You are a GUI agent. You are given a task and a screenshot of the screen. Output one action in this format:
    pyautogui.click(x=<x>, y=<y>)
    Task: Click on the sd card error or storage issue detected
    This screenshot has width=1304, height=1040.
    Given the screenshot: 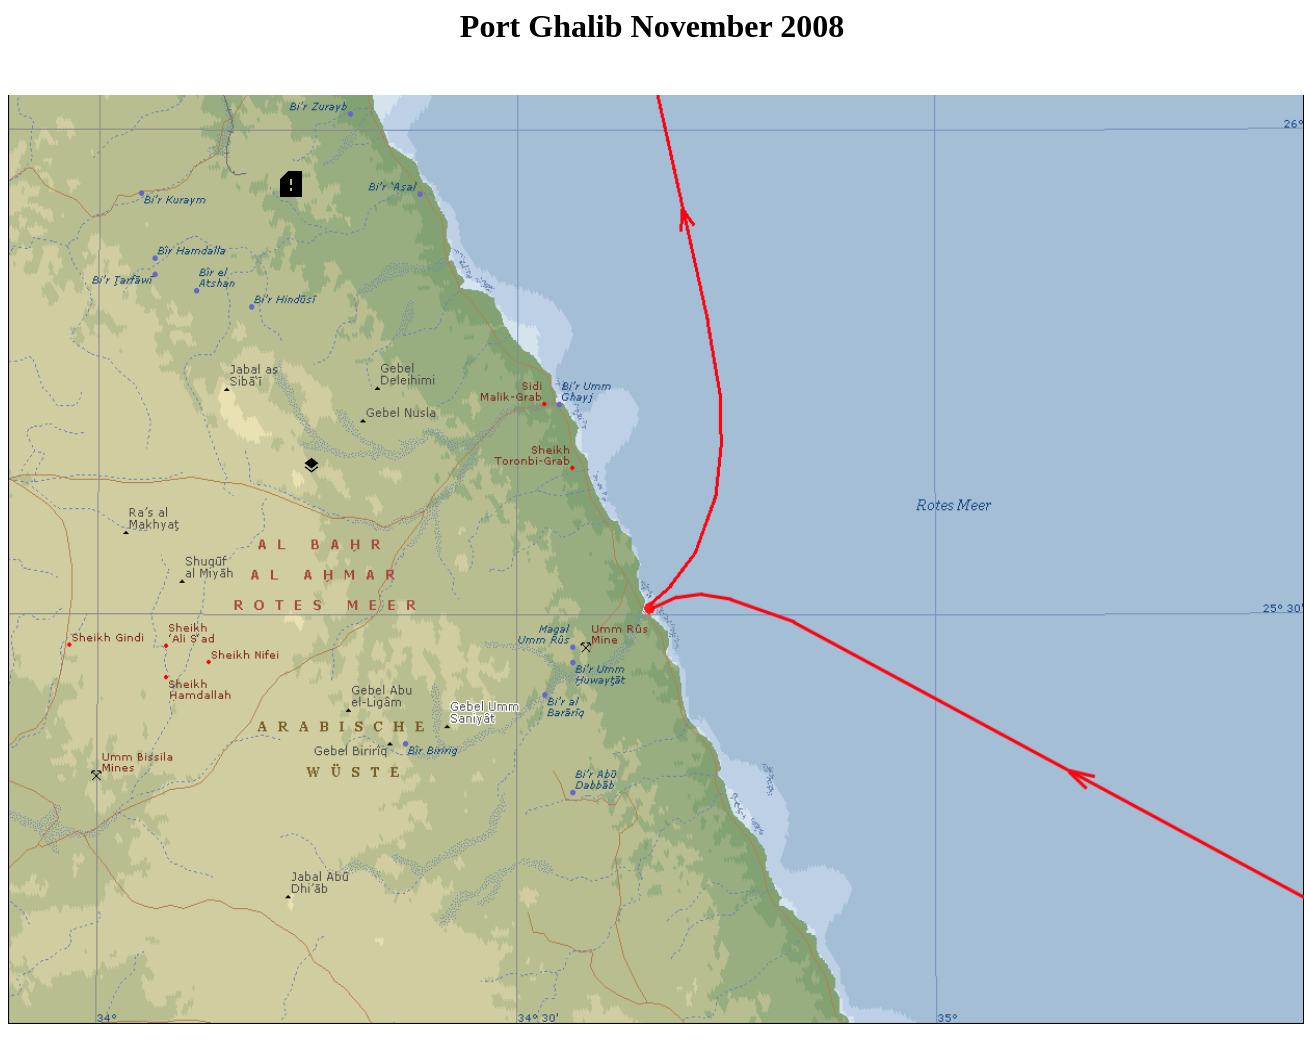 What is the action you would take?
    pyautogui.click(x=291, y=184)
    